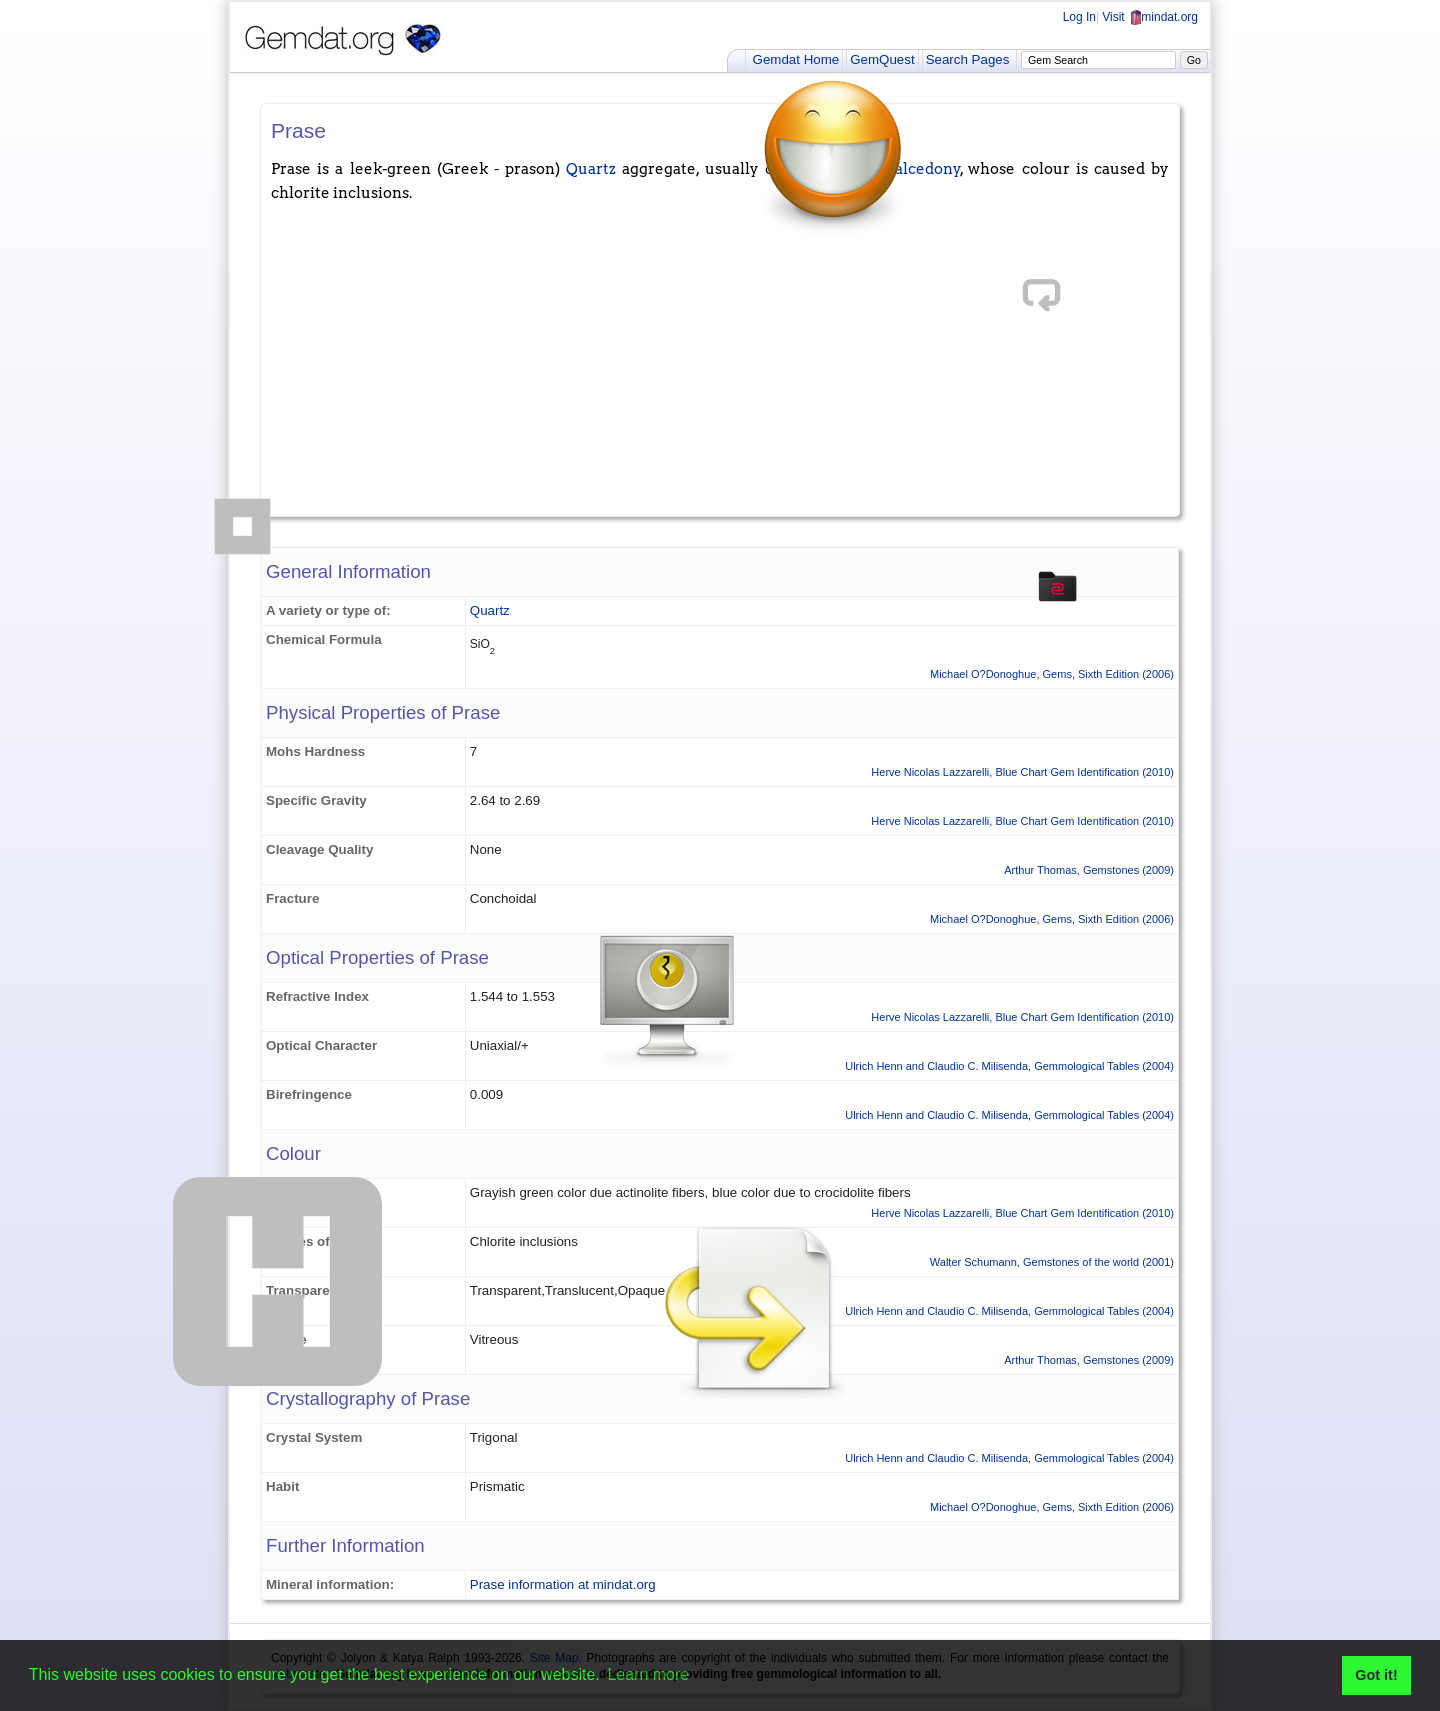 Image resolution: width=1440 pixels, height=1711 pixels. What do you see at coordinates (755, 1308) in the screenshot?
I see `revert document to previous version` at bounding box center [755, 1308].